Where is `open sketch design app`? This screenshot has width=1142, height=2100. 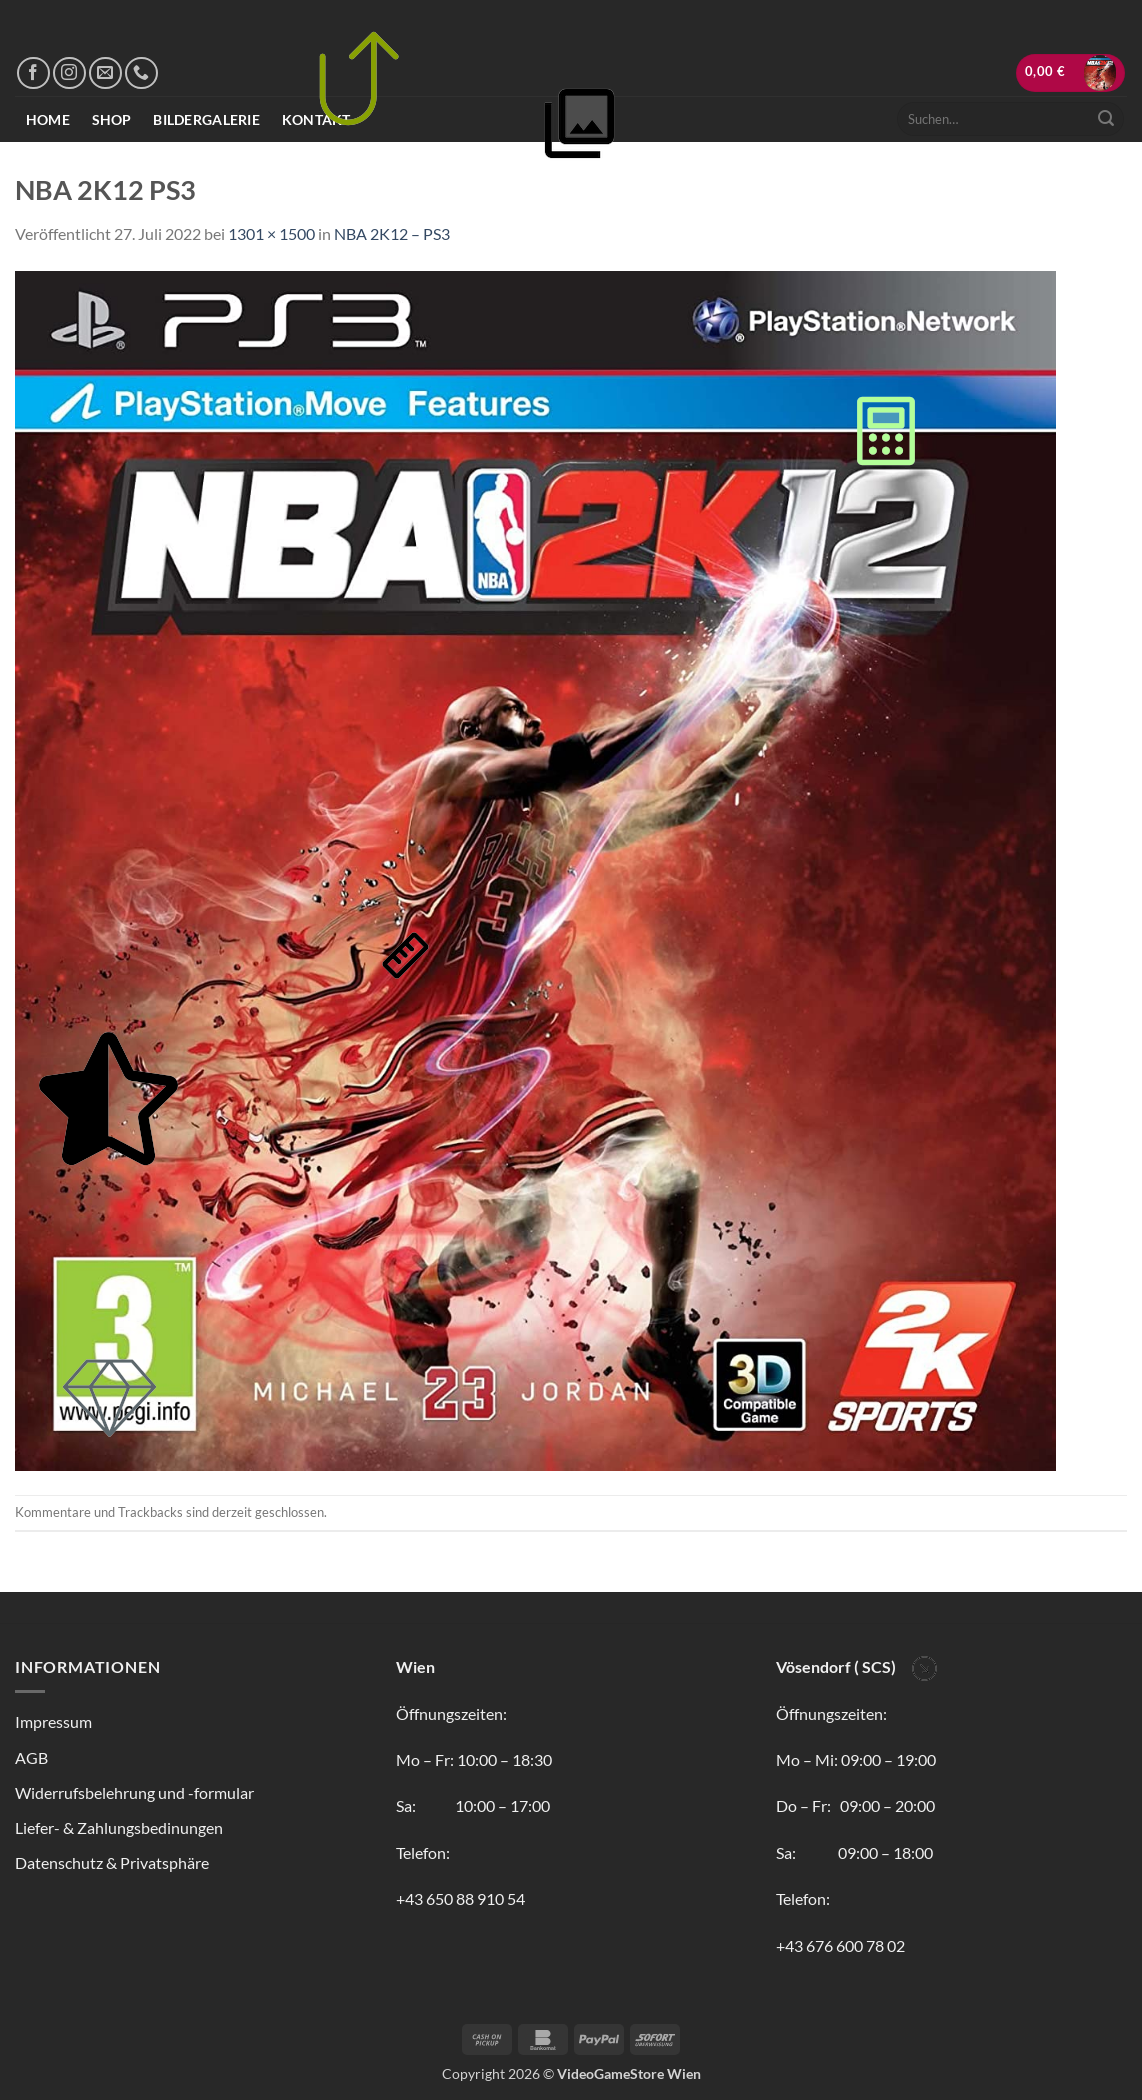
open sketch design app is located at coordinates (109, 1396).